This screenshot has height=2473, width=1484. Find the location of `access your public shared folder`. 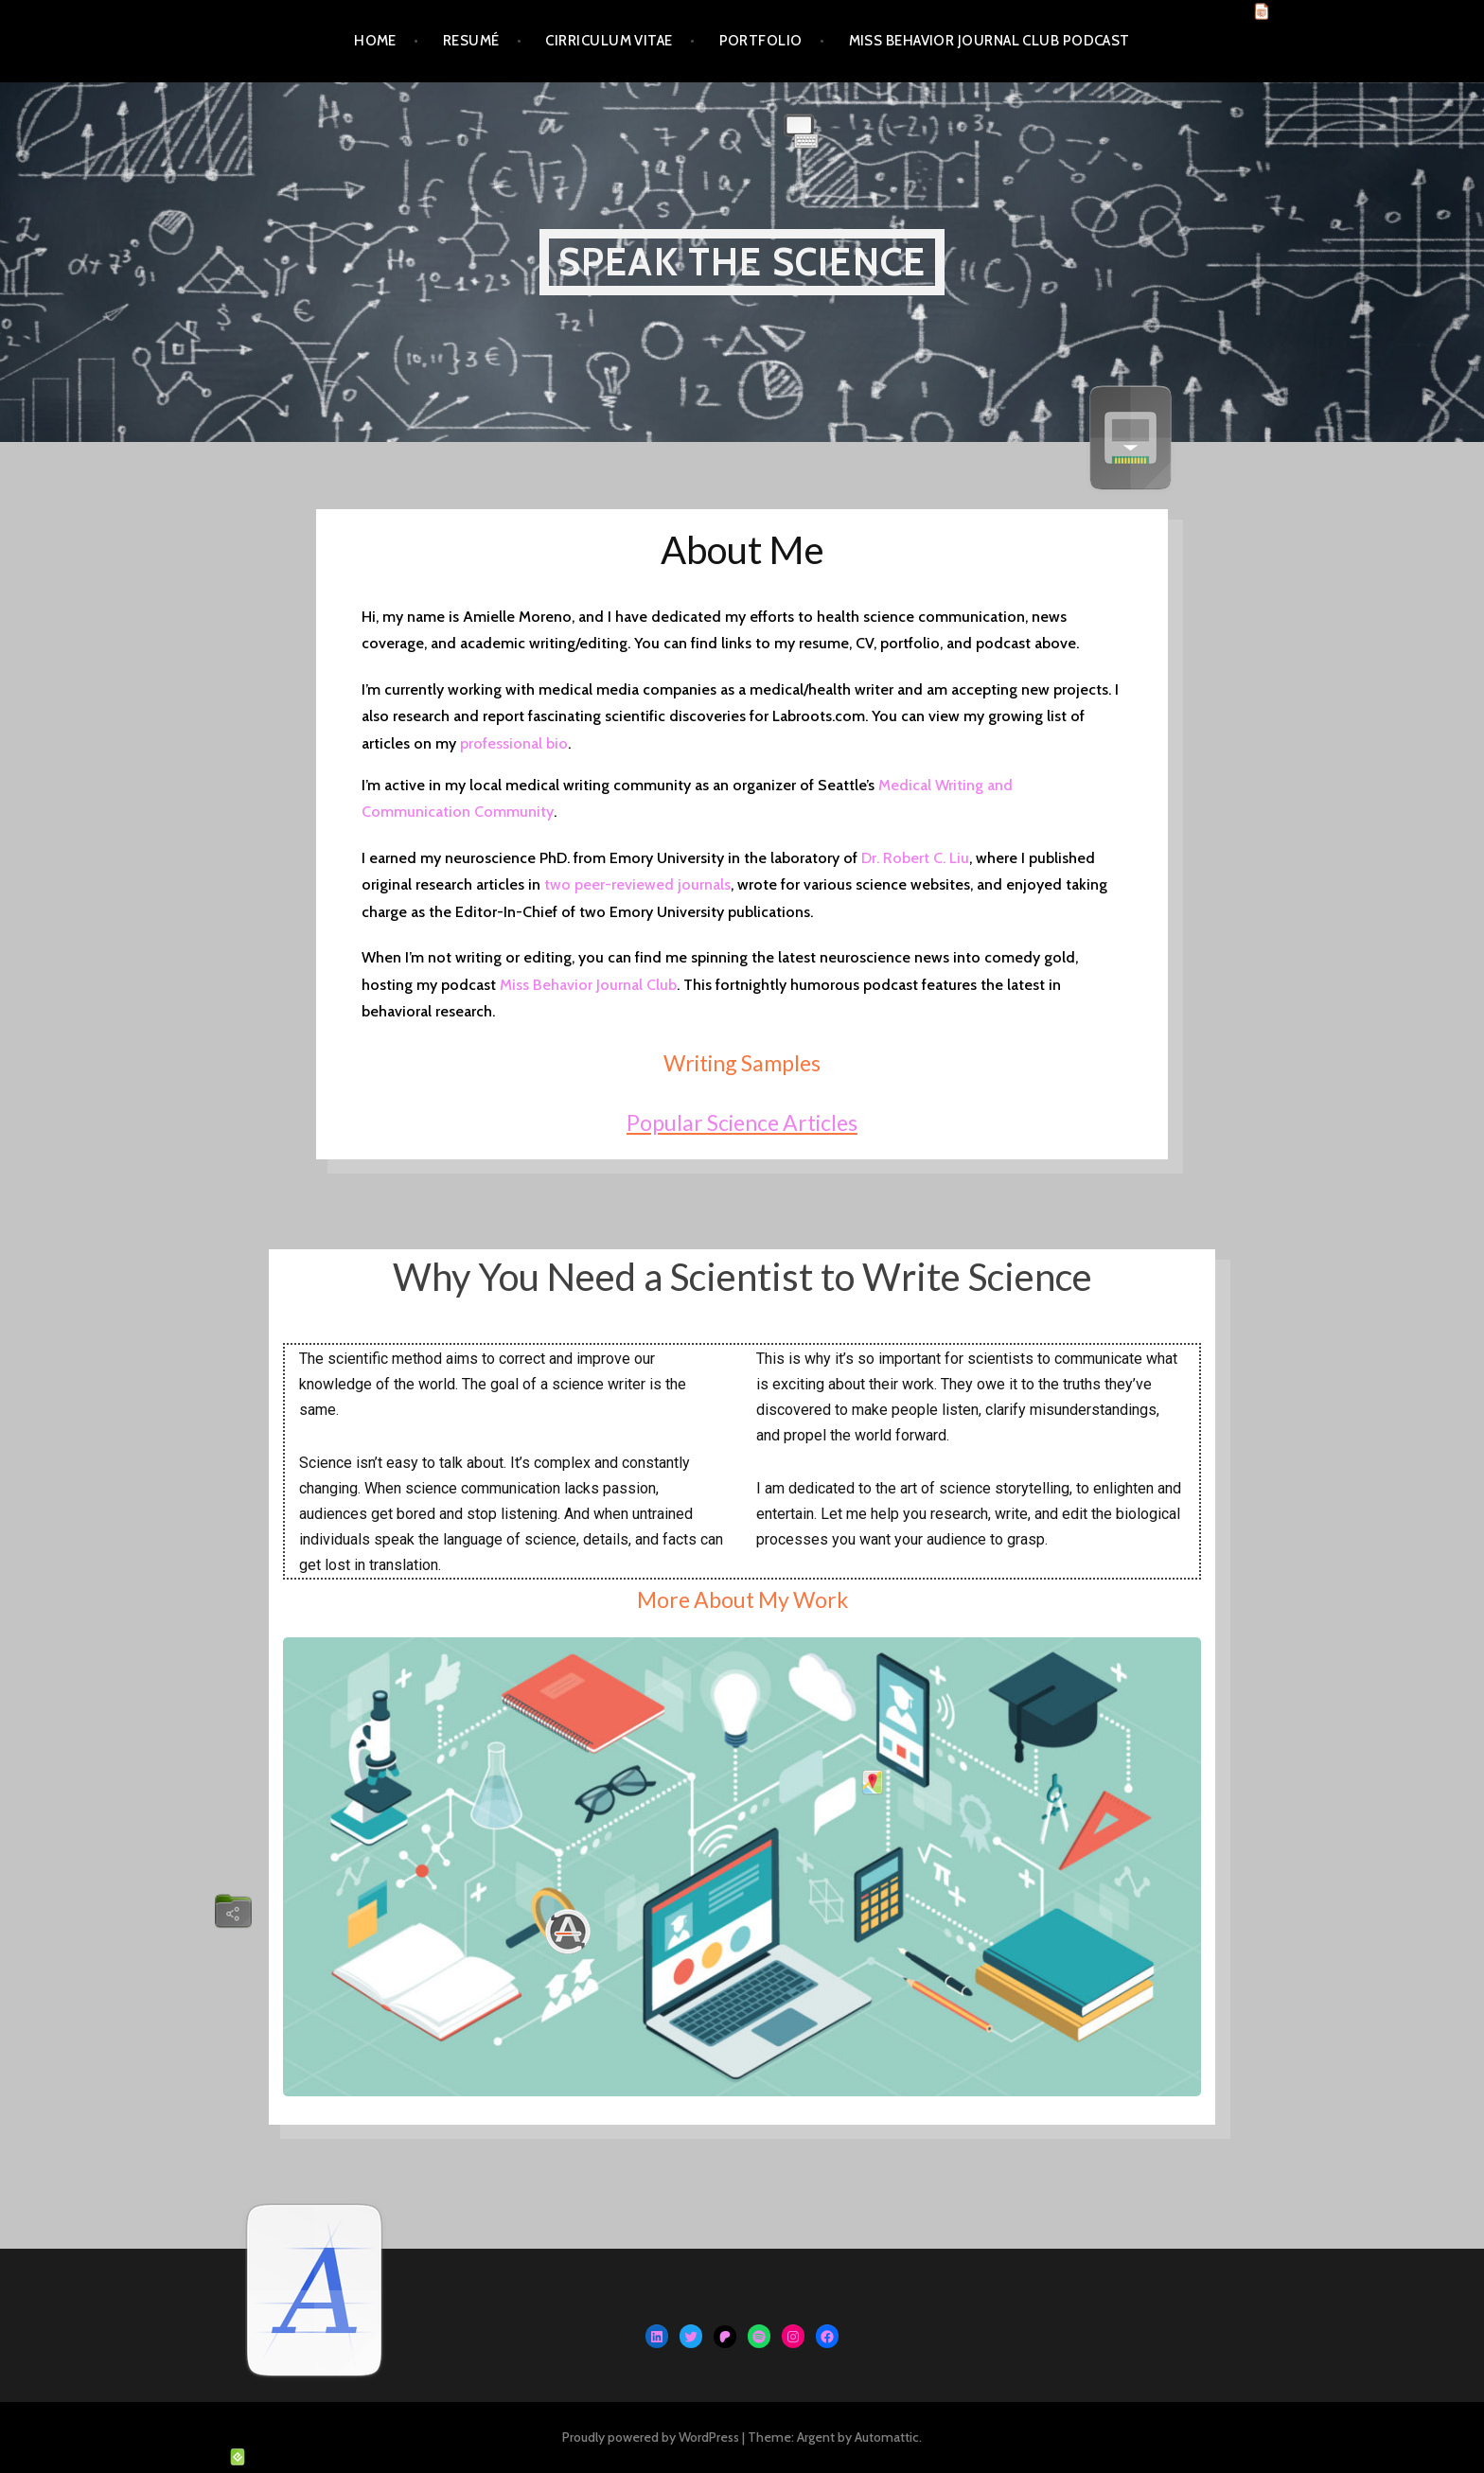

access your public shared folder is located at coordinates (233, 1910).